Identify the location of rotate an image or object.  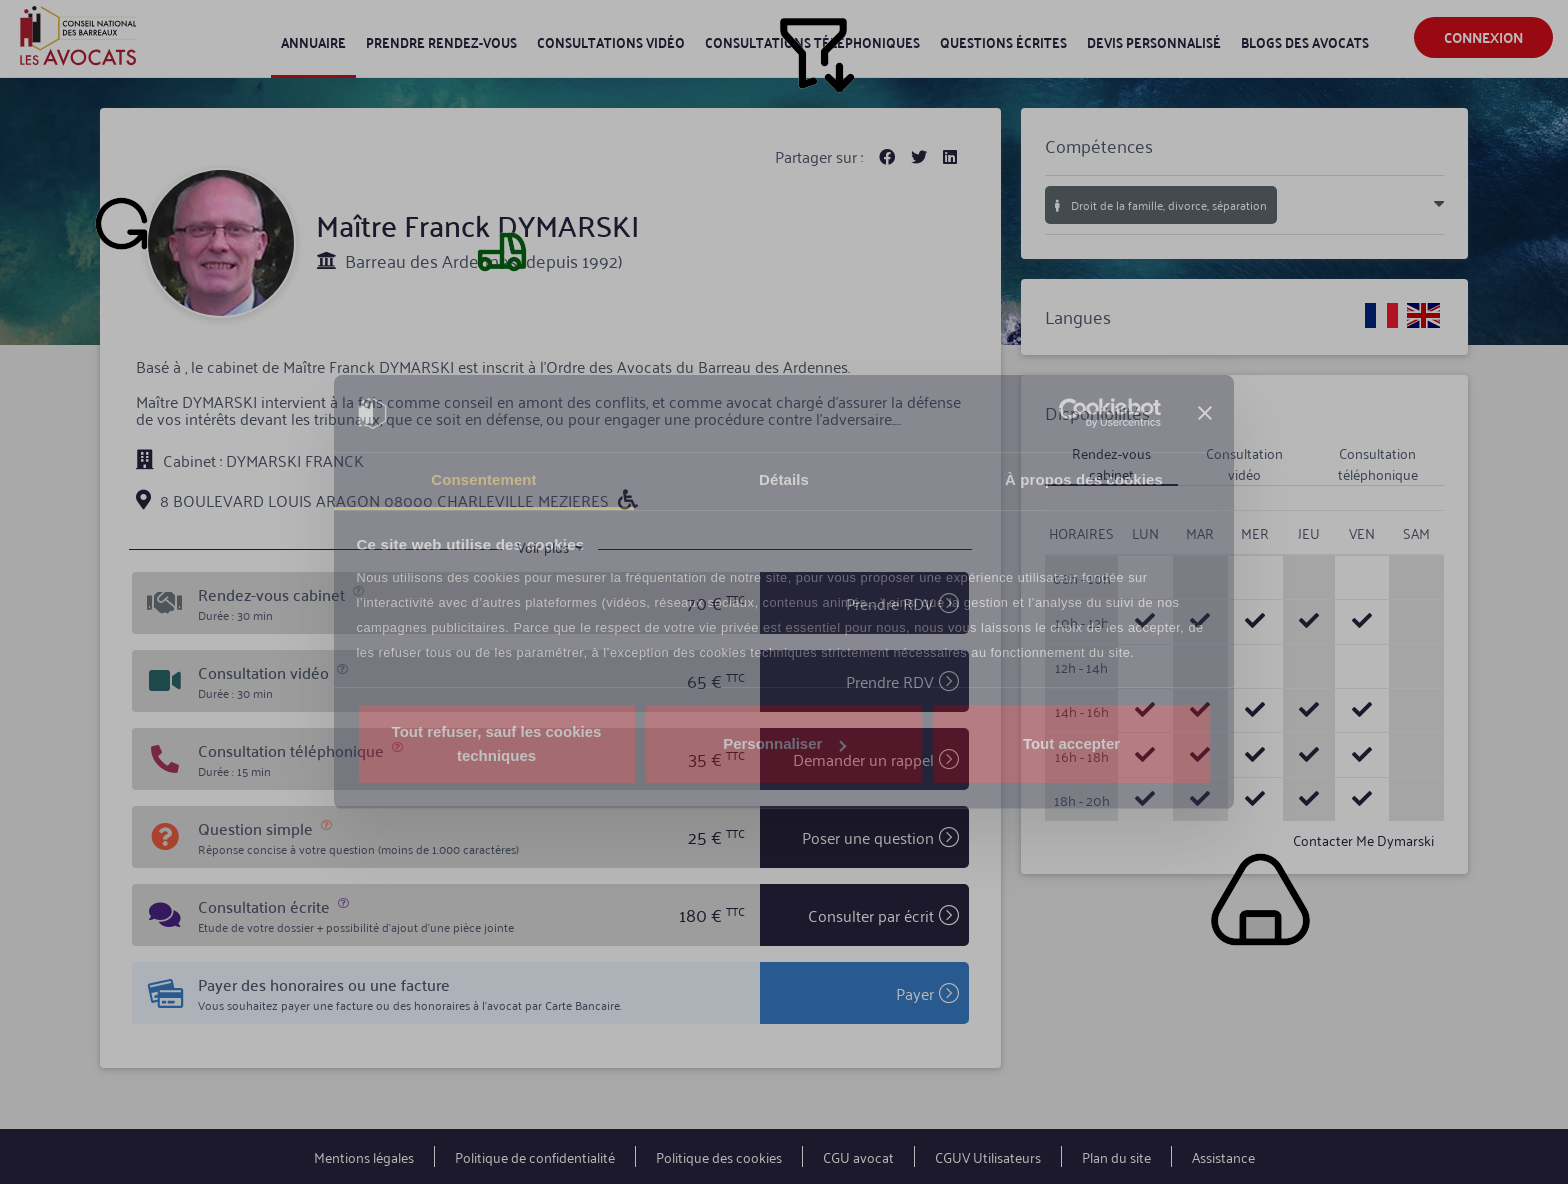
(121, 223).